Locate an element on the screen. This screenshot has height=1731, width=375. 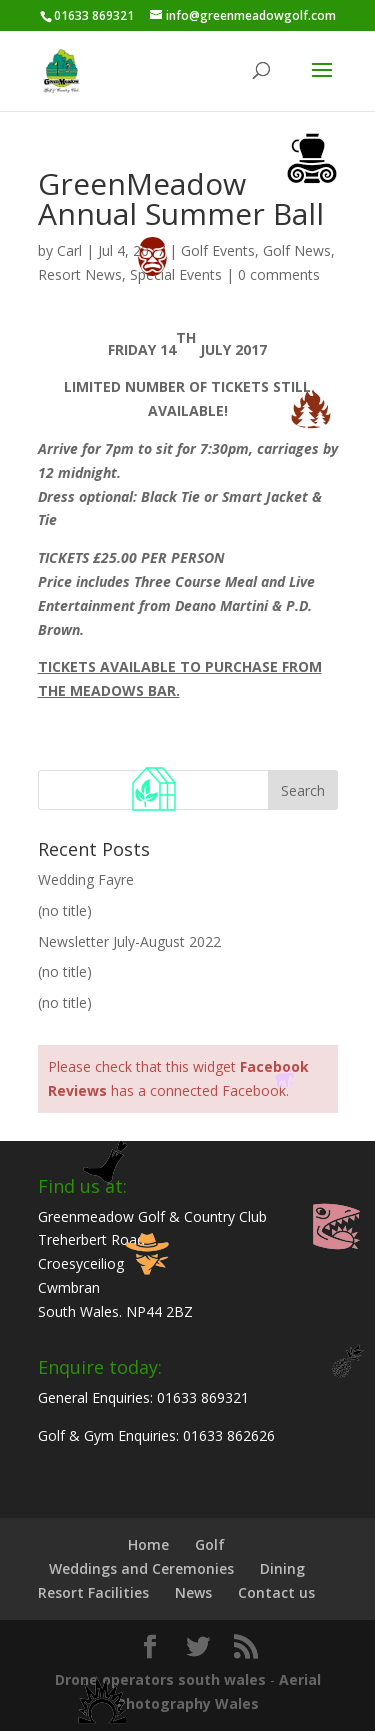
select a wrestler character or avatar is located at coordinates (152, 256).